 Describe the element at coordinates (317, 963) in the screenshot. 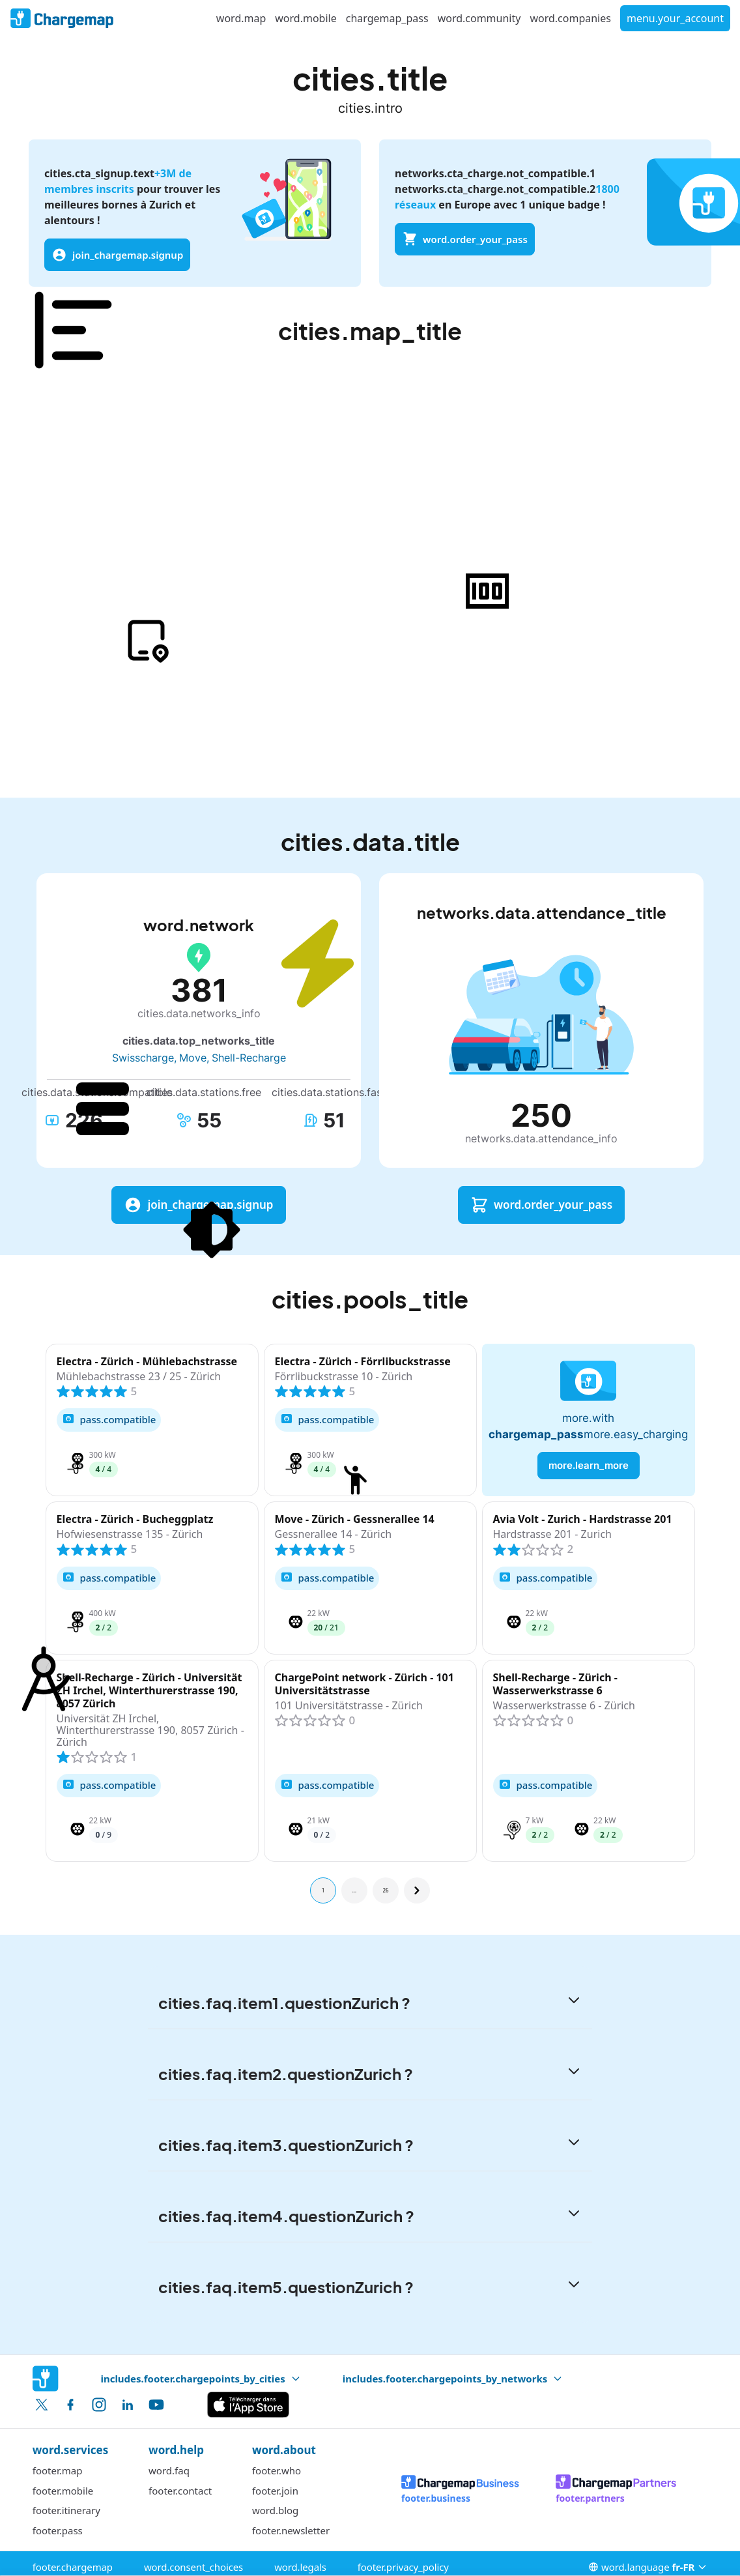

I see `indicates quick actions or flash features` at that location.